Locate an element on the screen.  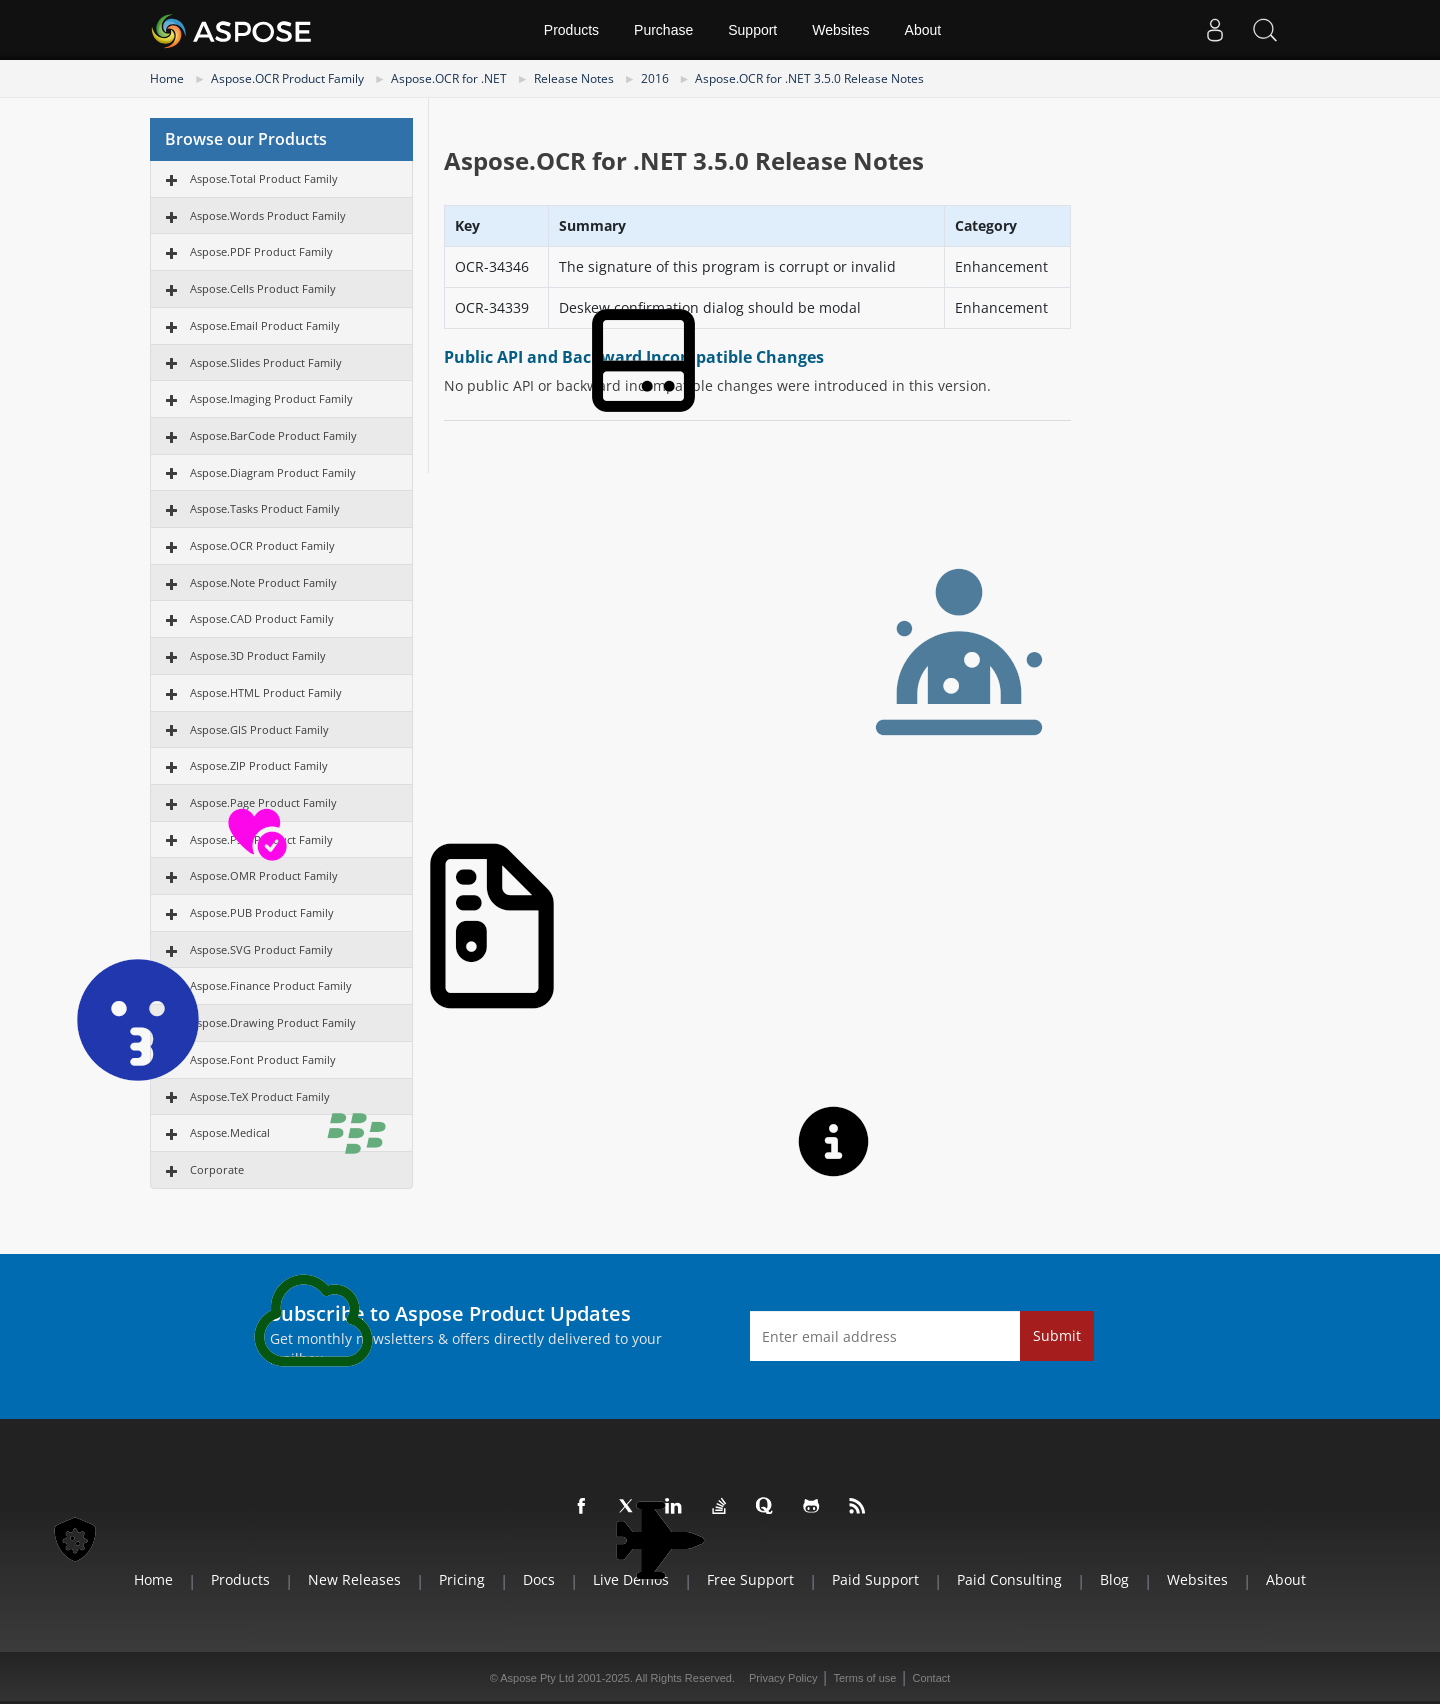
access cloud storage is located at coordinates (313, 1320).